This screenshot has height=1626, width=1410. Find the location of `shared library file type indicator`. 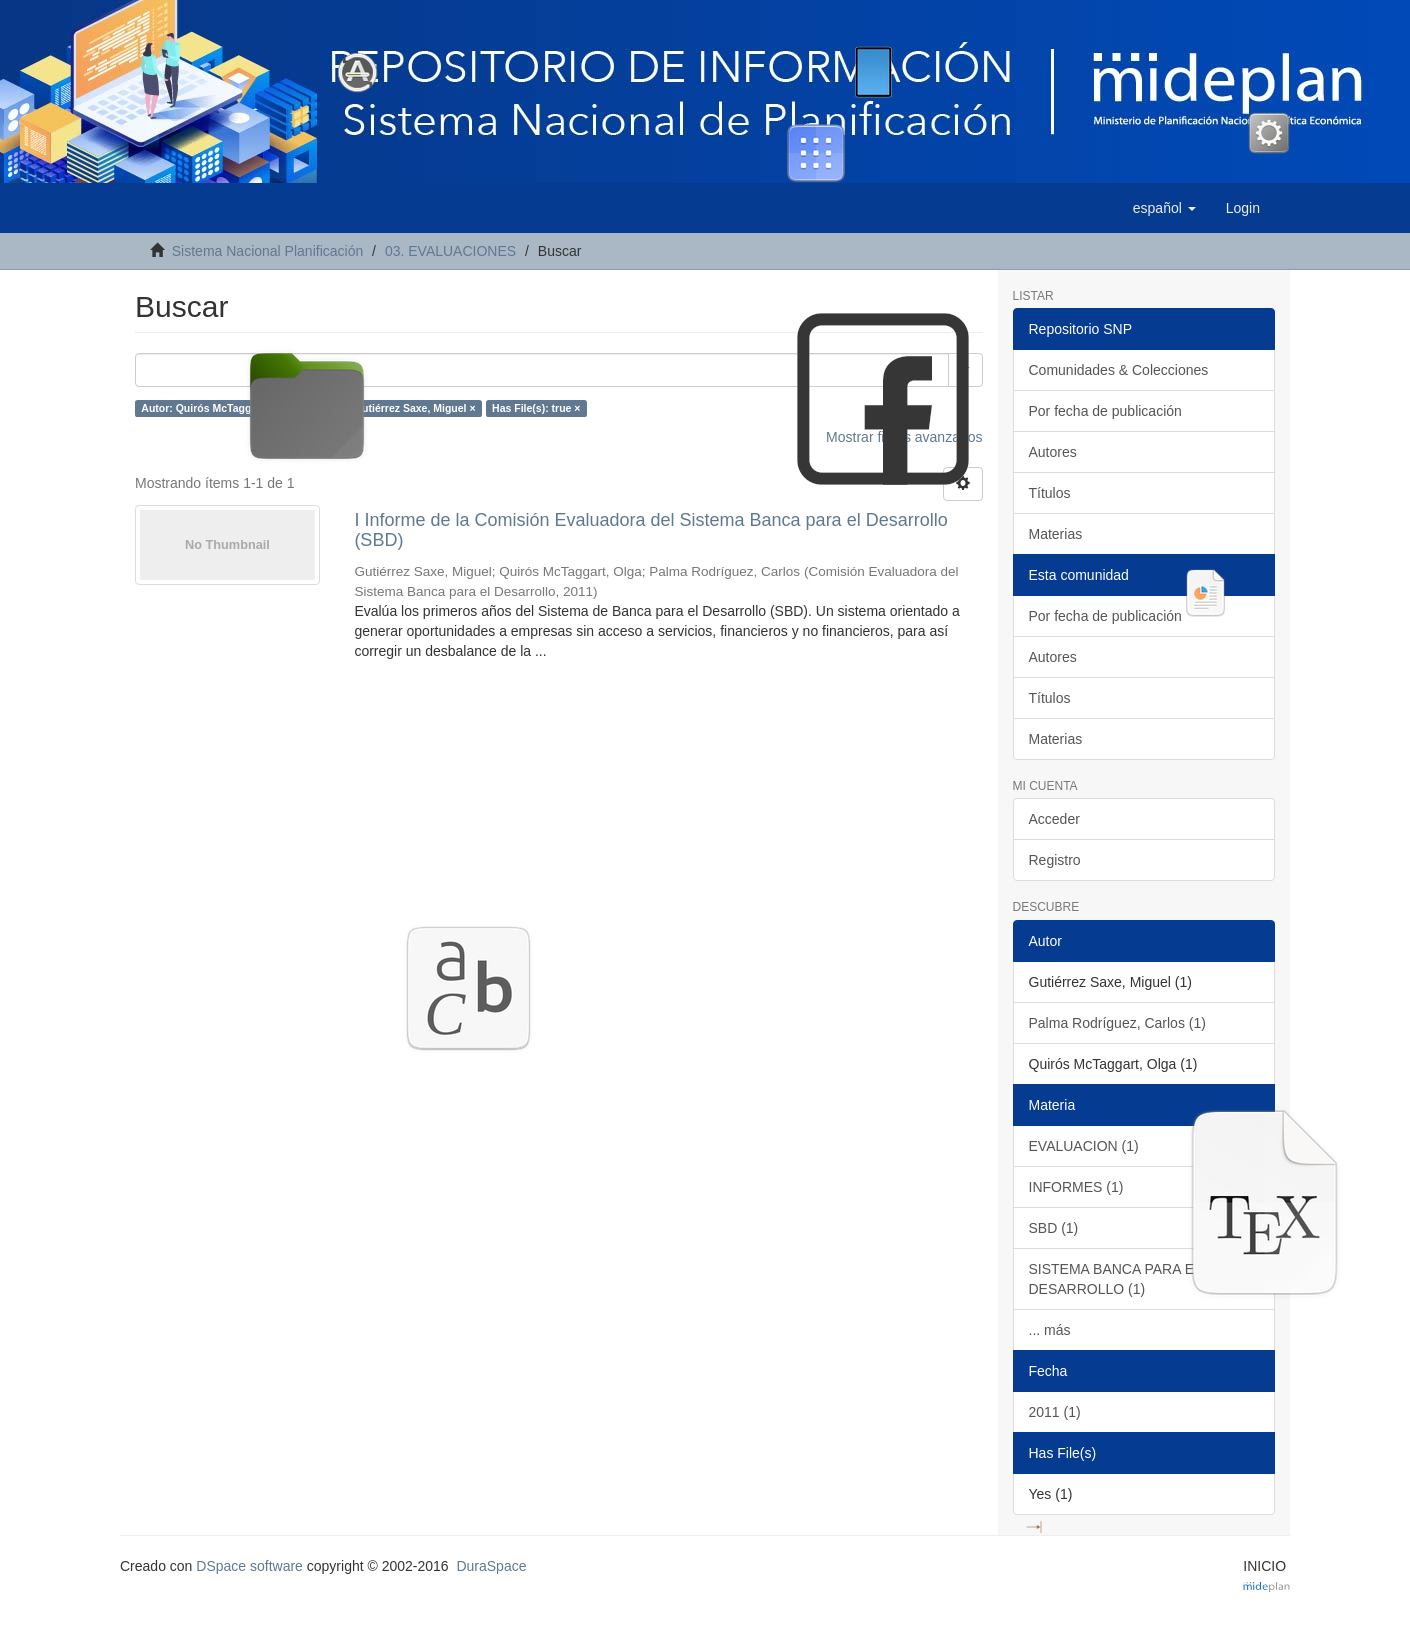

shared library file type indicator is located at coordinates (1269, 133).